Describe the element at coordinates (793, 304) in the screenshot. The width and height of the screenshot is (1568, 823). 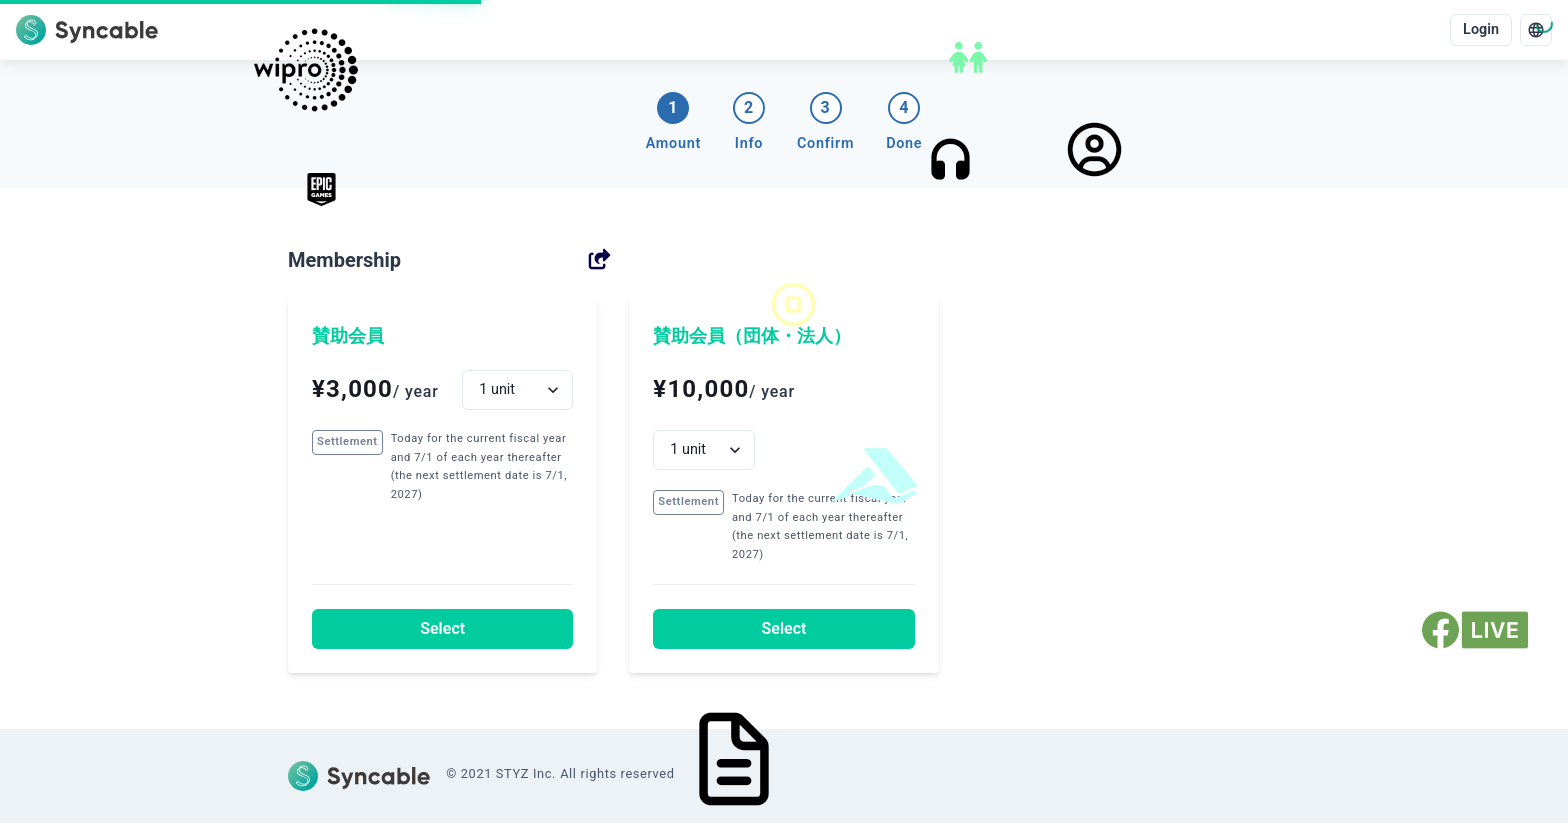
I see `stop media playback` at that location.